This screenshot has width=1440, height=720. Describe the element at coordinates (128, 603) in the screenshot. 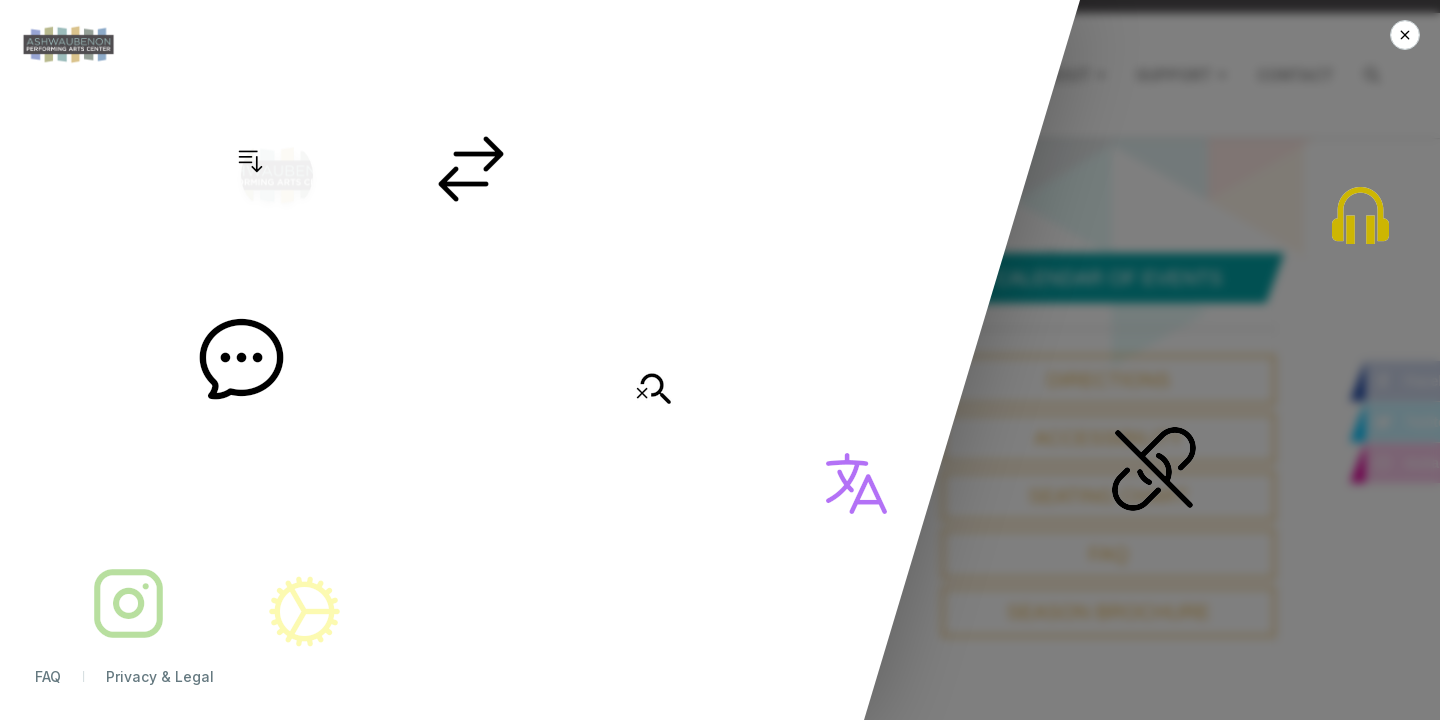

I see `open instagram app` at that location.